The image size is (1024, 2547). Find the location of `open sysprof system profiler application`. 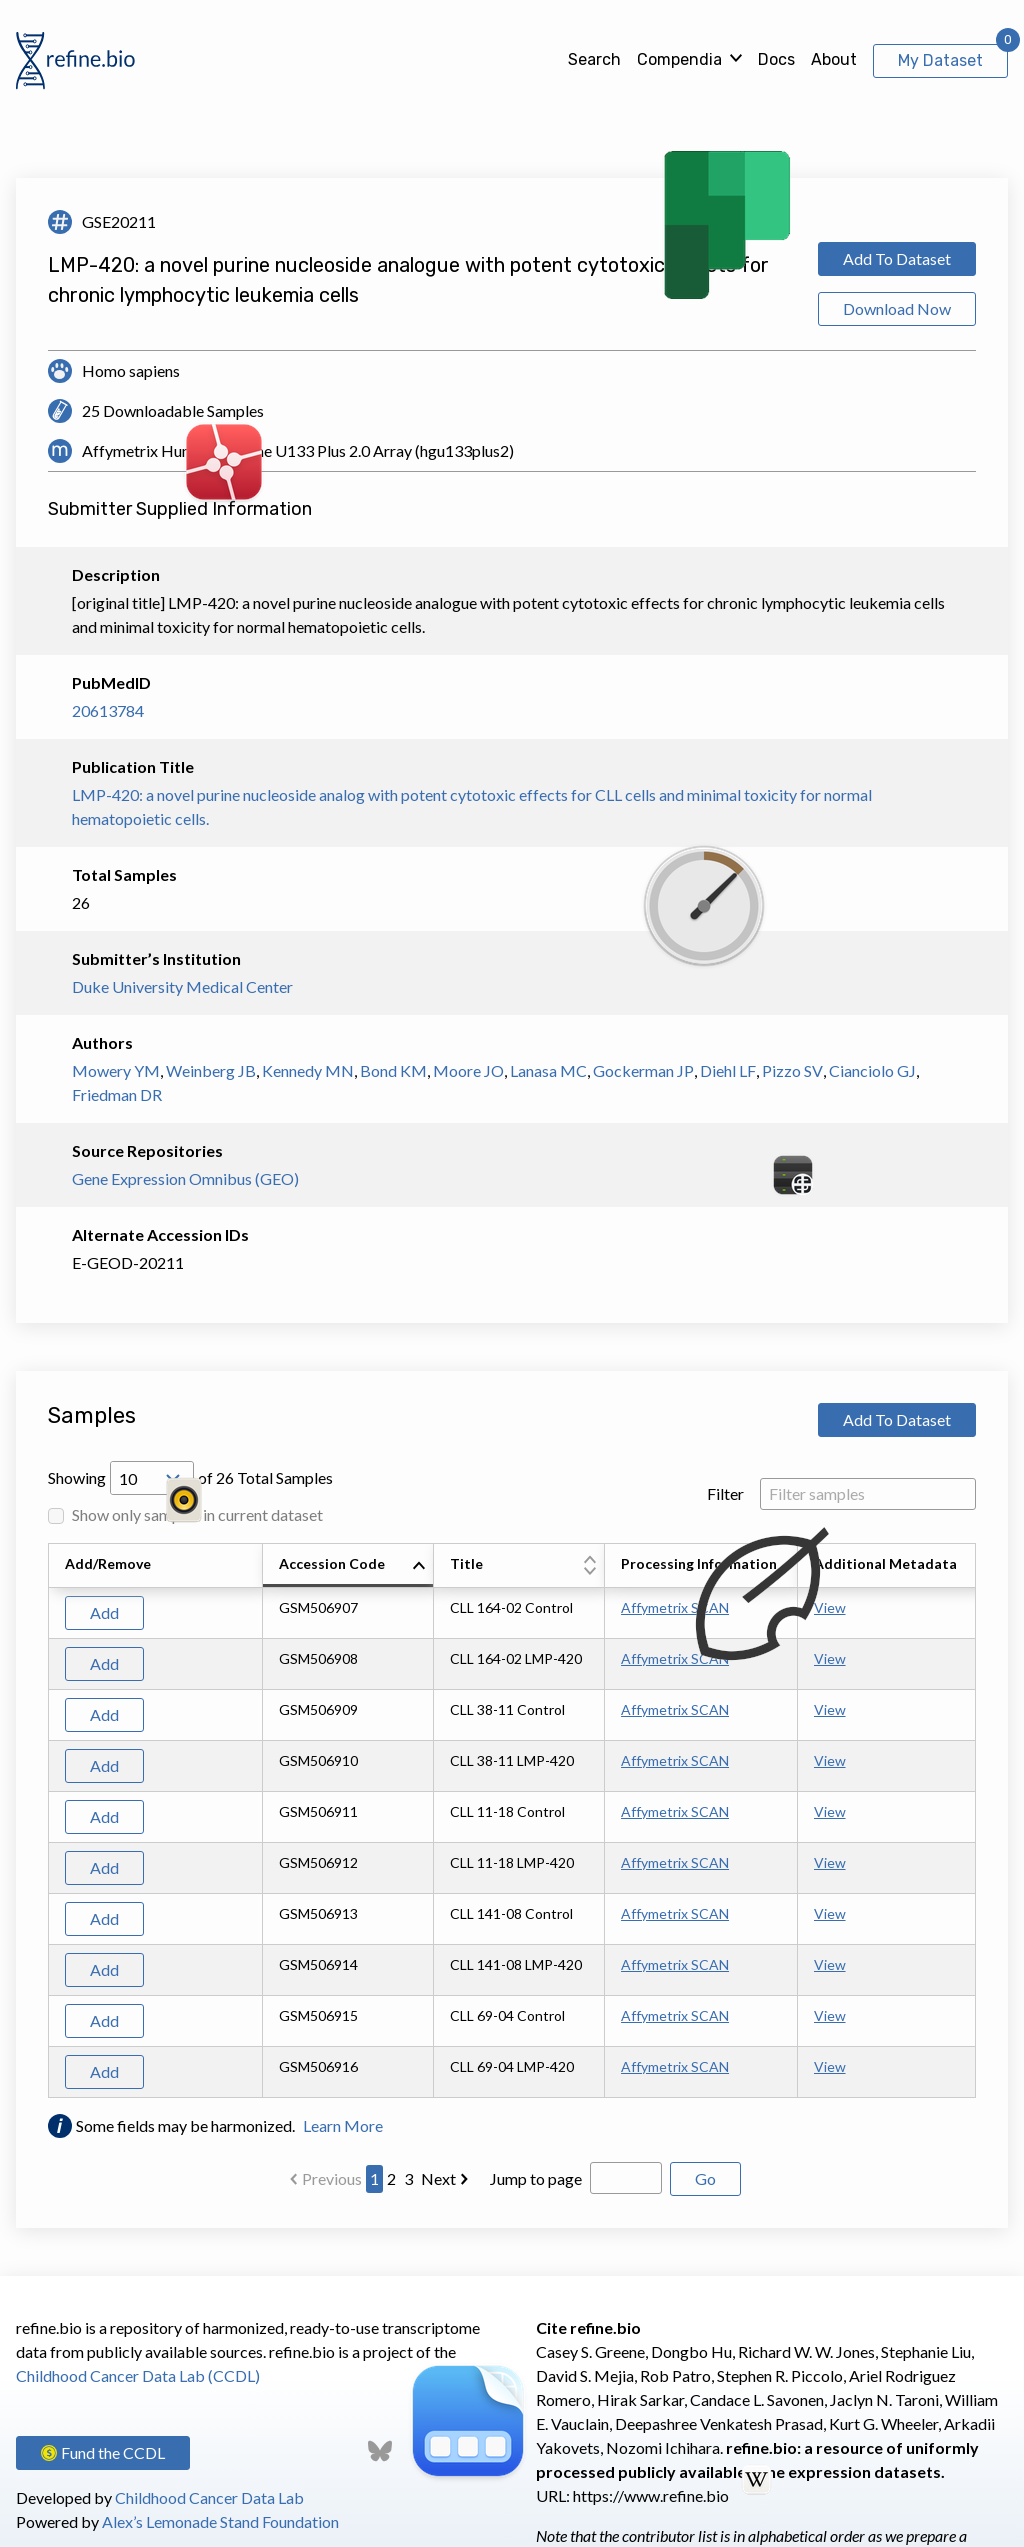

open sysprof system profiler application is located at coordinates (704, 906).